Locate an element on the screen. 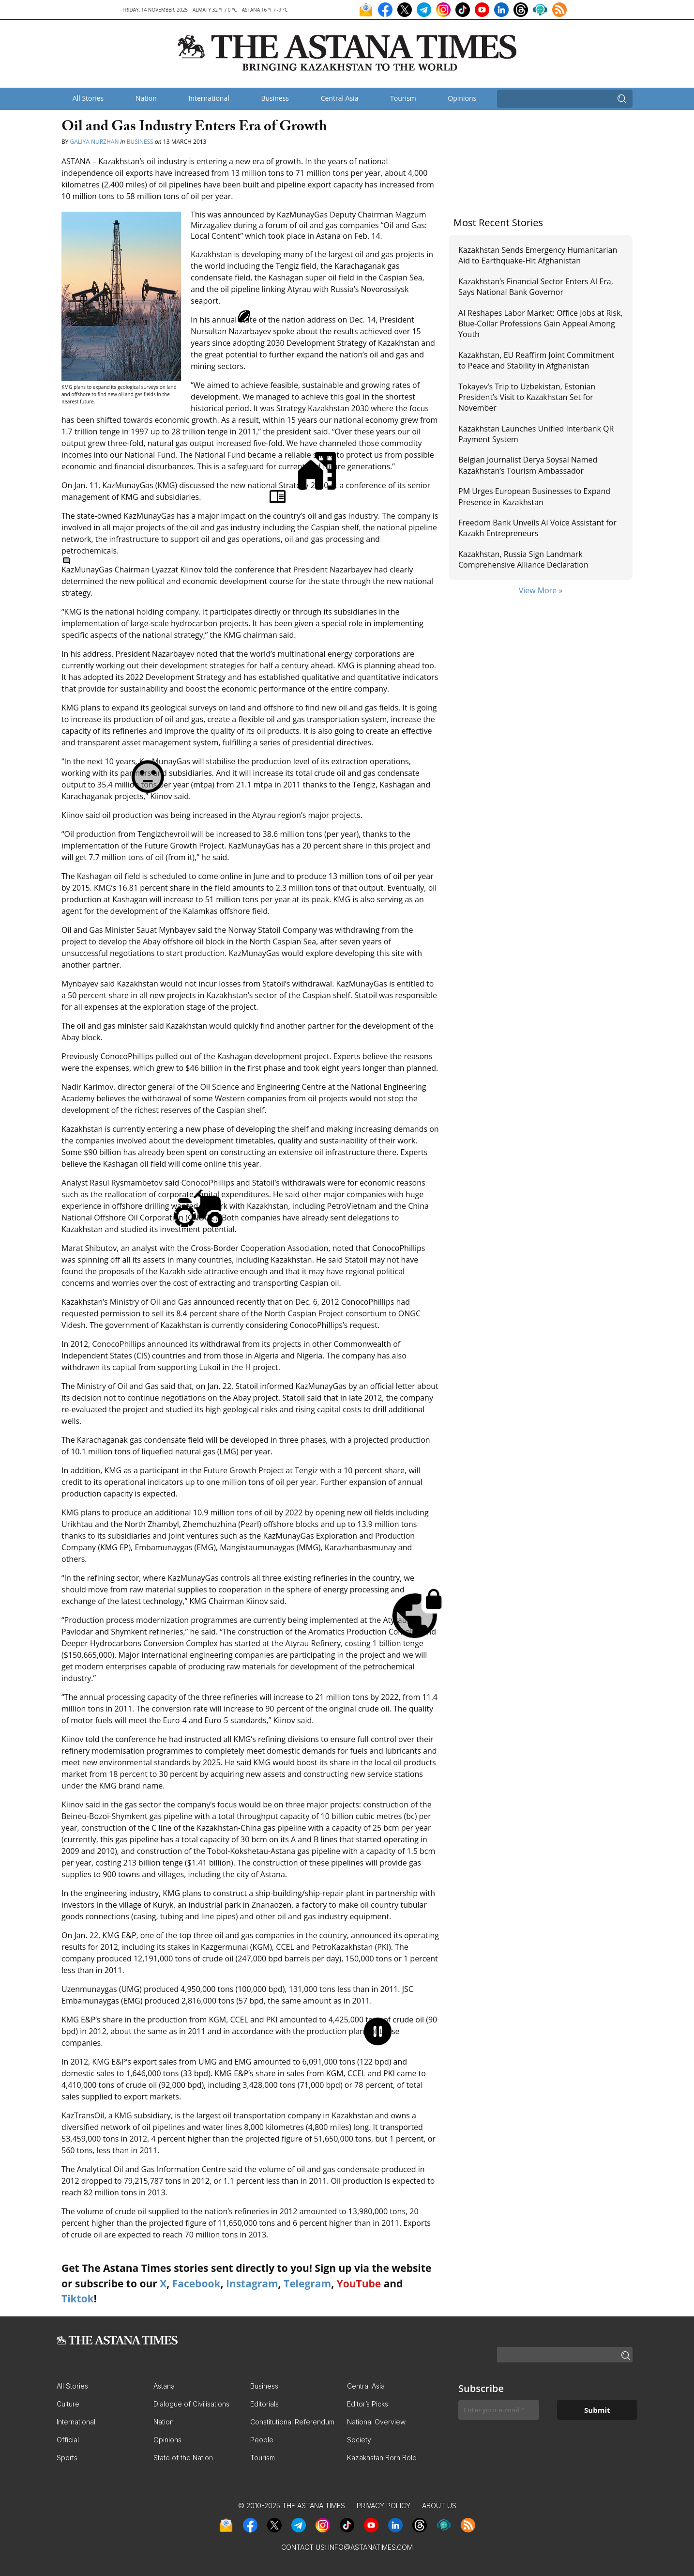 This screenshot has height=2576, width=694. switch to reader mode for distraction-free reading is located at coordinates (277, 496).